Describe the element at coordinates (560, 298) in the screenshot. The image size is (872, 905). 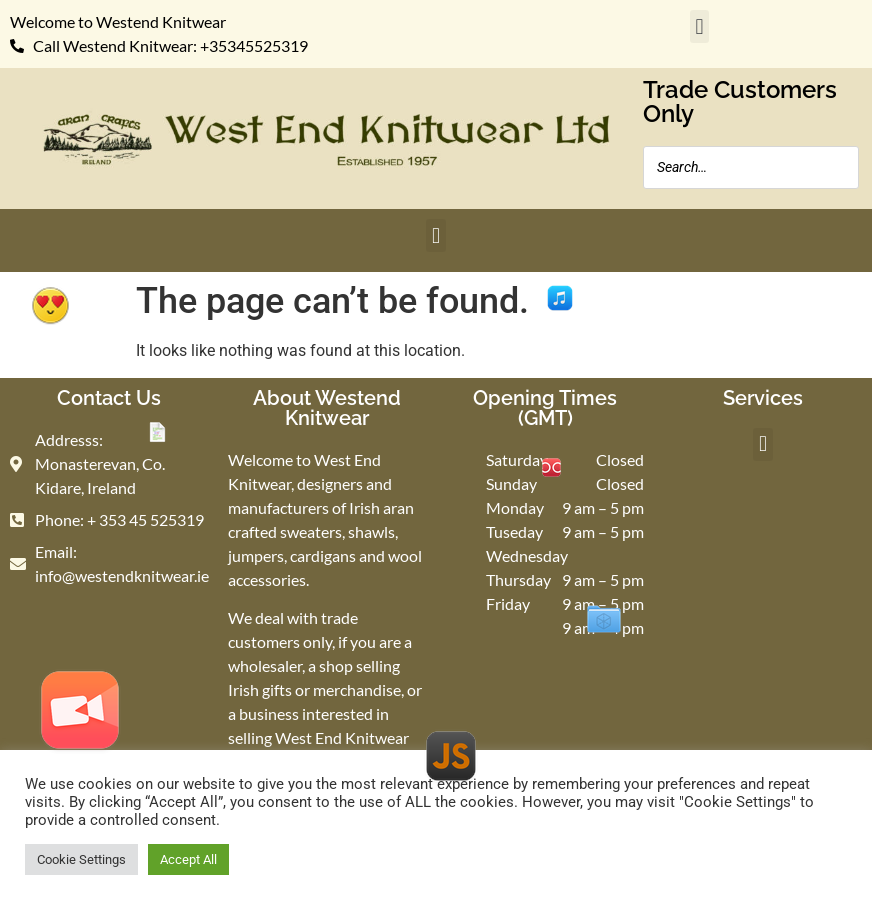
I see `open playmymusic app` at that location.